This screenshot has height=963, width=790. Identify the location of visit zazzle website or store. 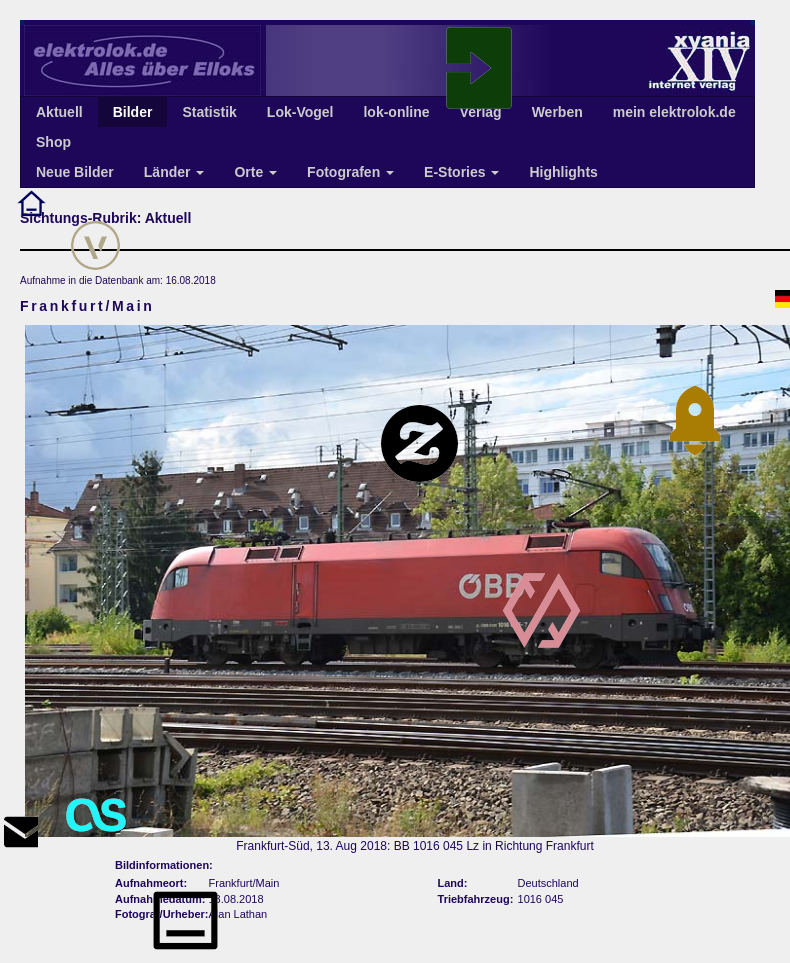
(419, 443).